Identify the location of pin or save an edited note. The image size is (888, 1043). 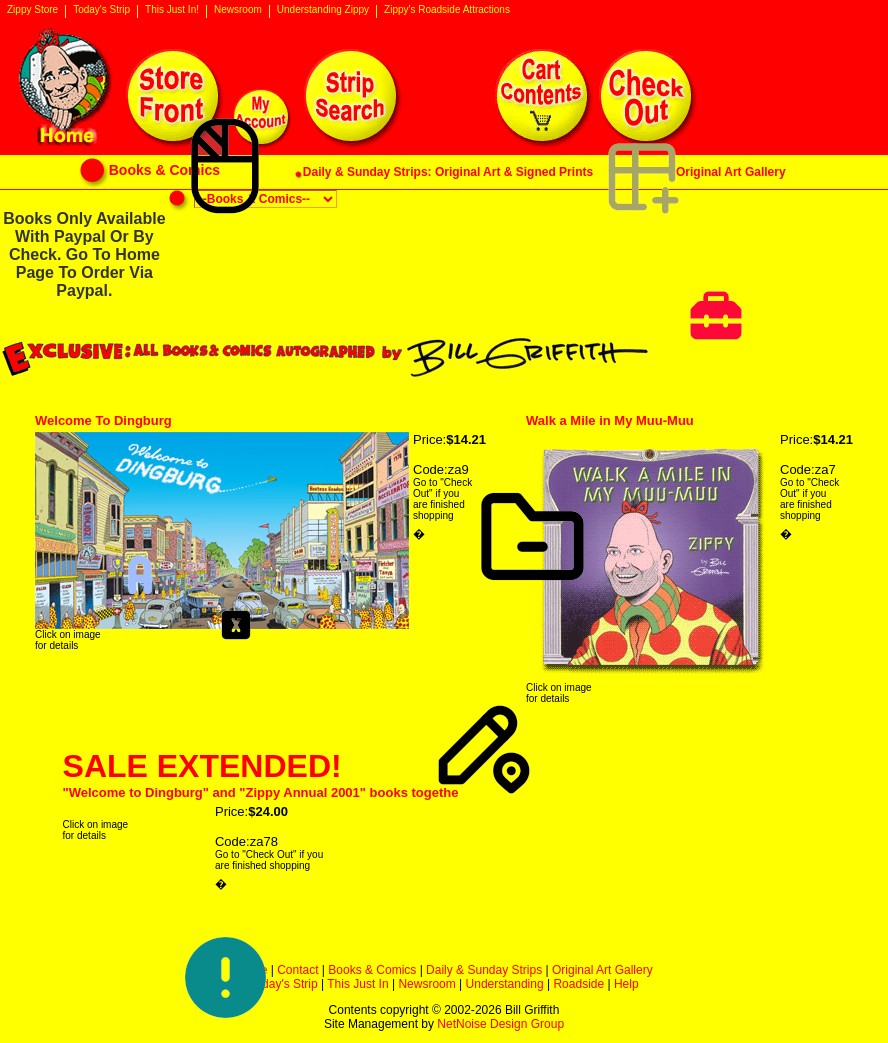
(479, 743).